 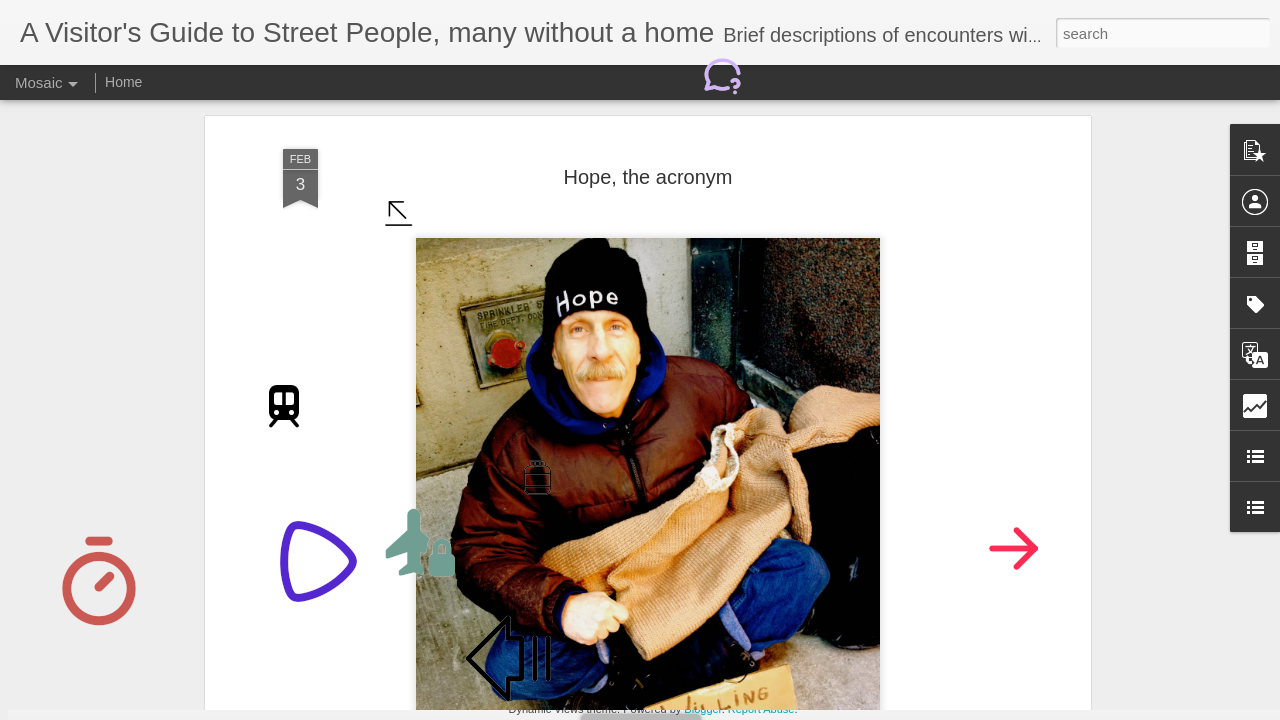 What do you see at coordinates (722, 74) in the screenshot?
I see `access help or FAQ chat` at bounding box center [722, 74].